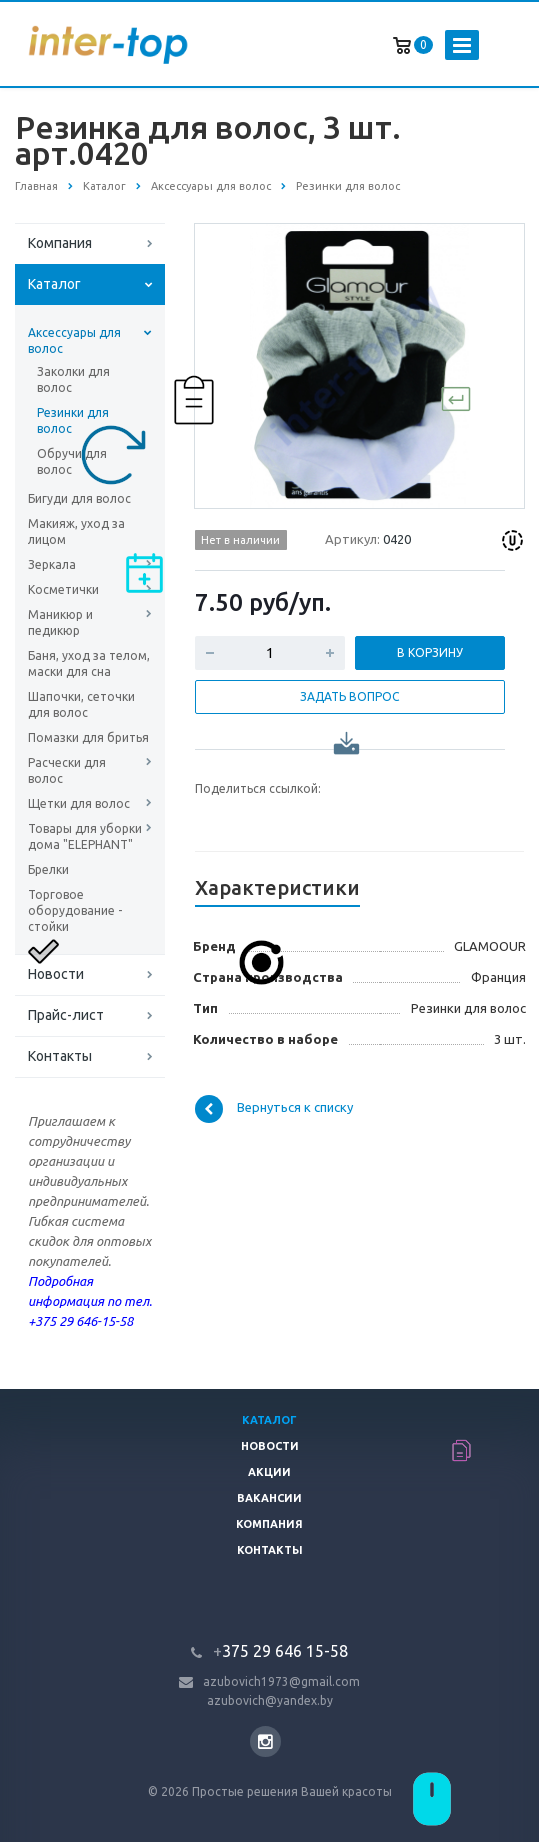  What do you see at coordinates (346, 744) in the screenshot?
I see `download a file to your device` at bounding box center [346, 744].